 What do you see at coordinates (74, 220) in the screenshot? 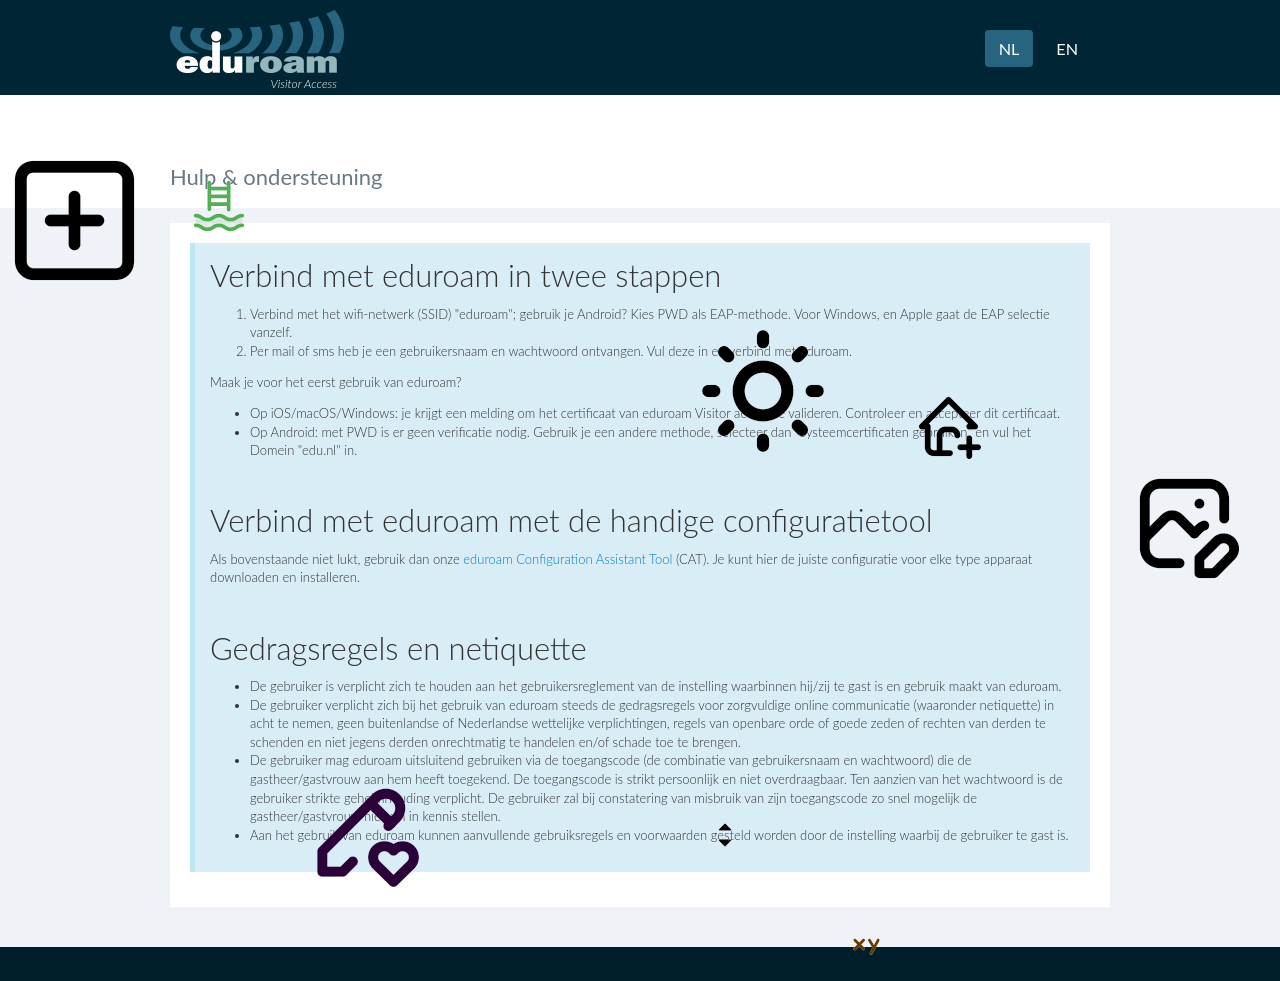
I see `add a new item or entry` at bounding box center [74, 220].